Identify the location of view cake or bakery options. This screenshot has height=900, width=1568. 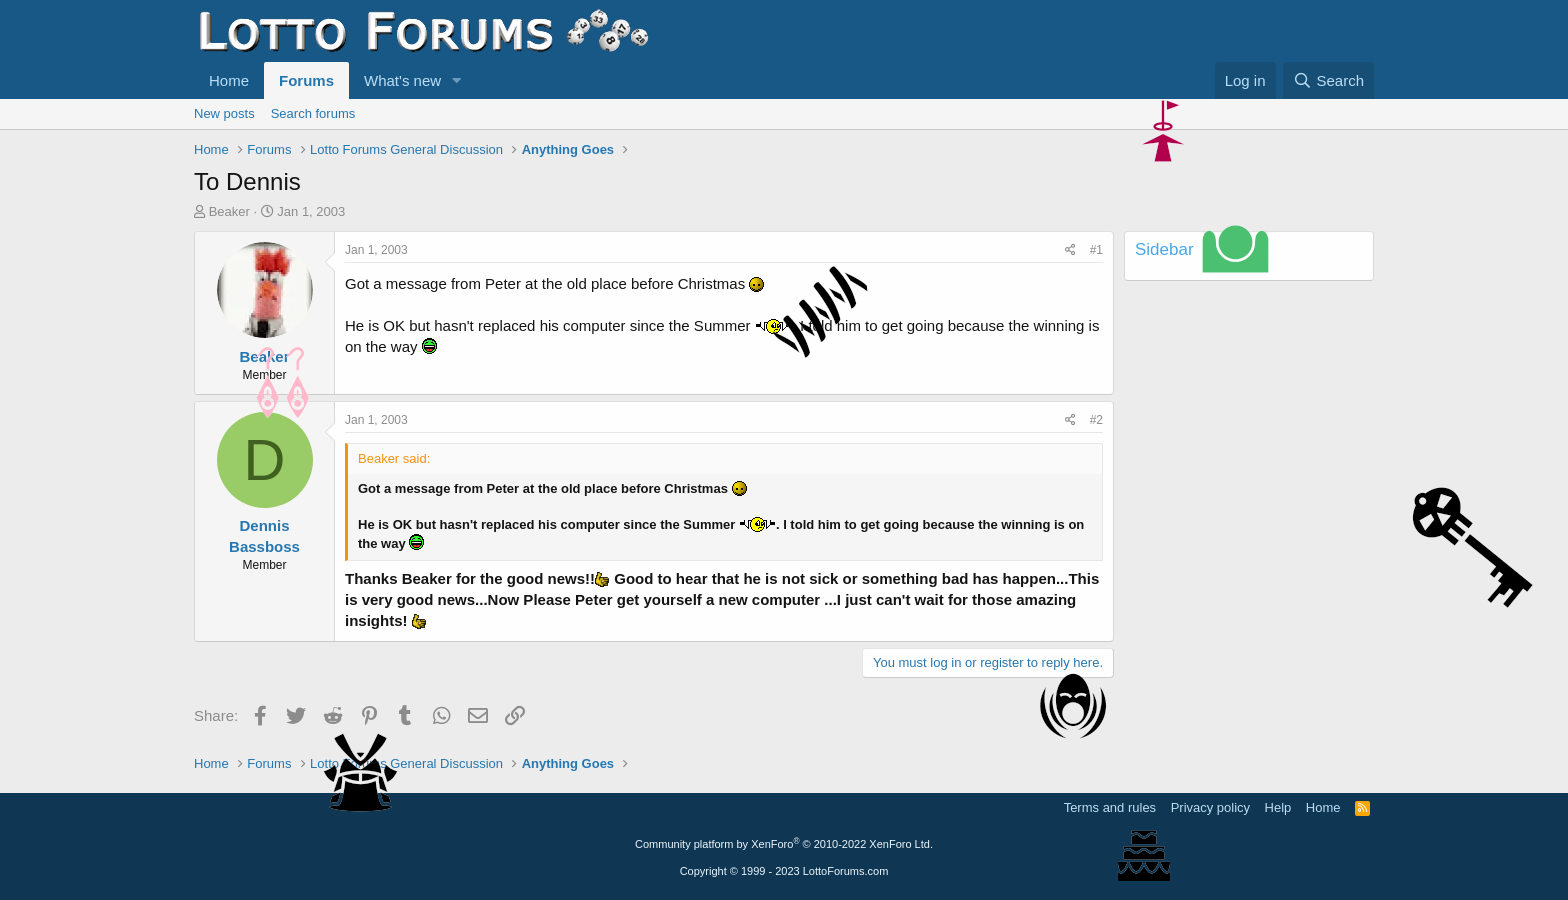
(1144, 853).